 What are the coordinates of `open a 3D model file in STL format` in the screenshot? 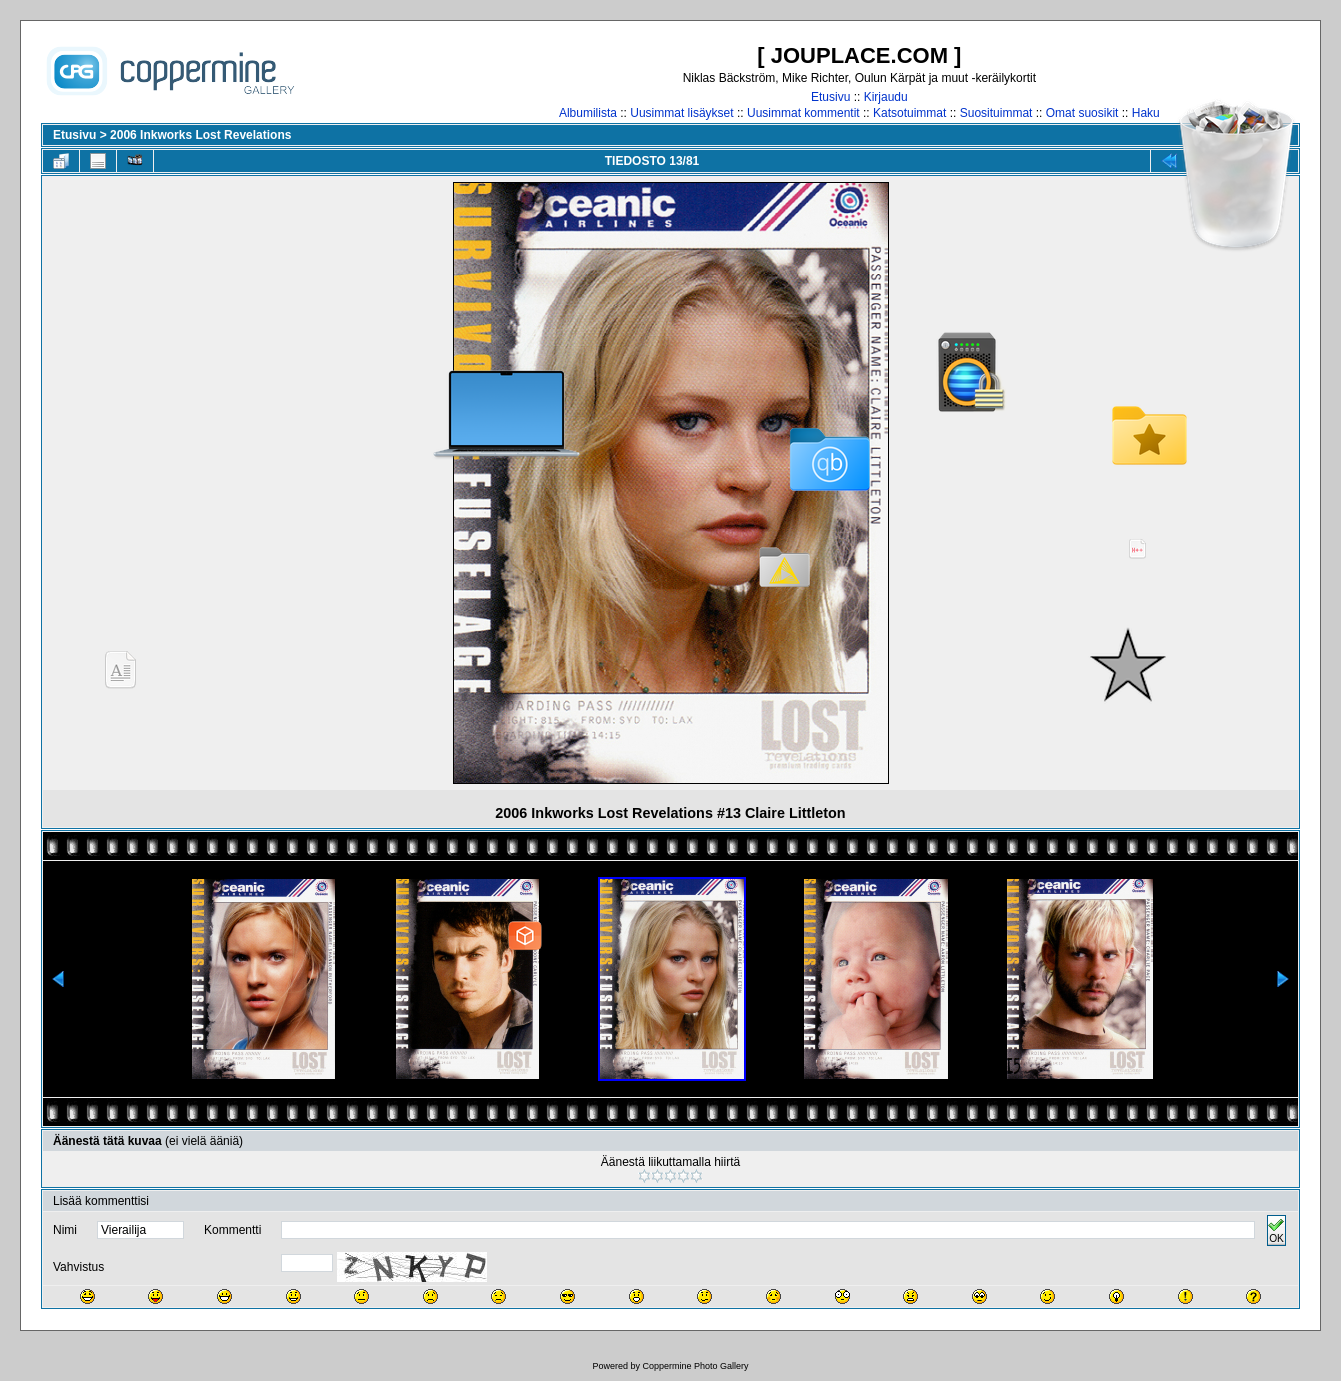 It's located at (525, 935).